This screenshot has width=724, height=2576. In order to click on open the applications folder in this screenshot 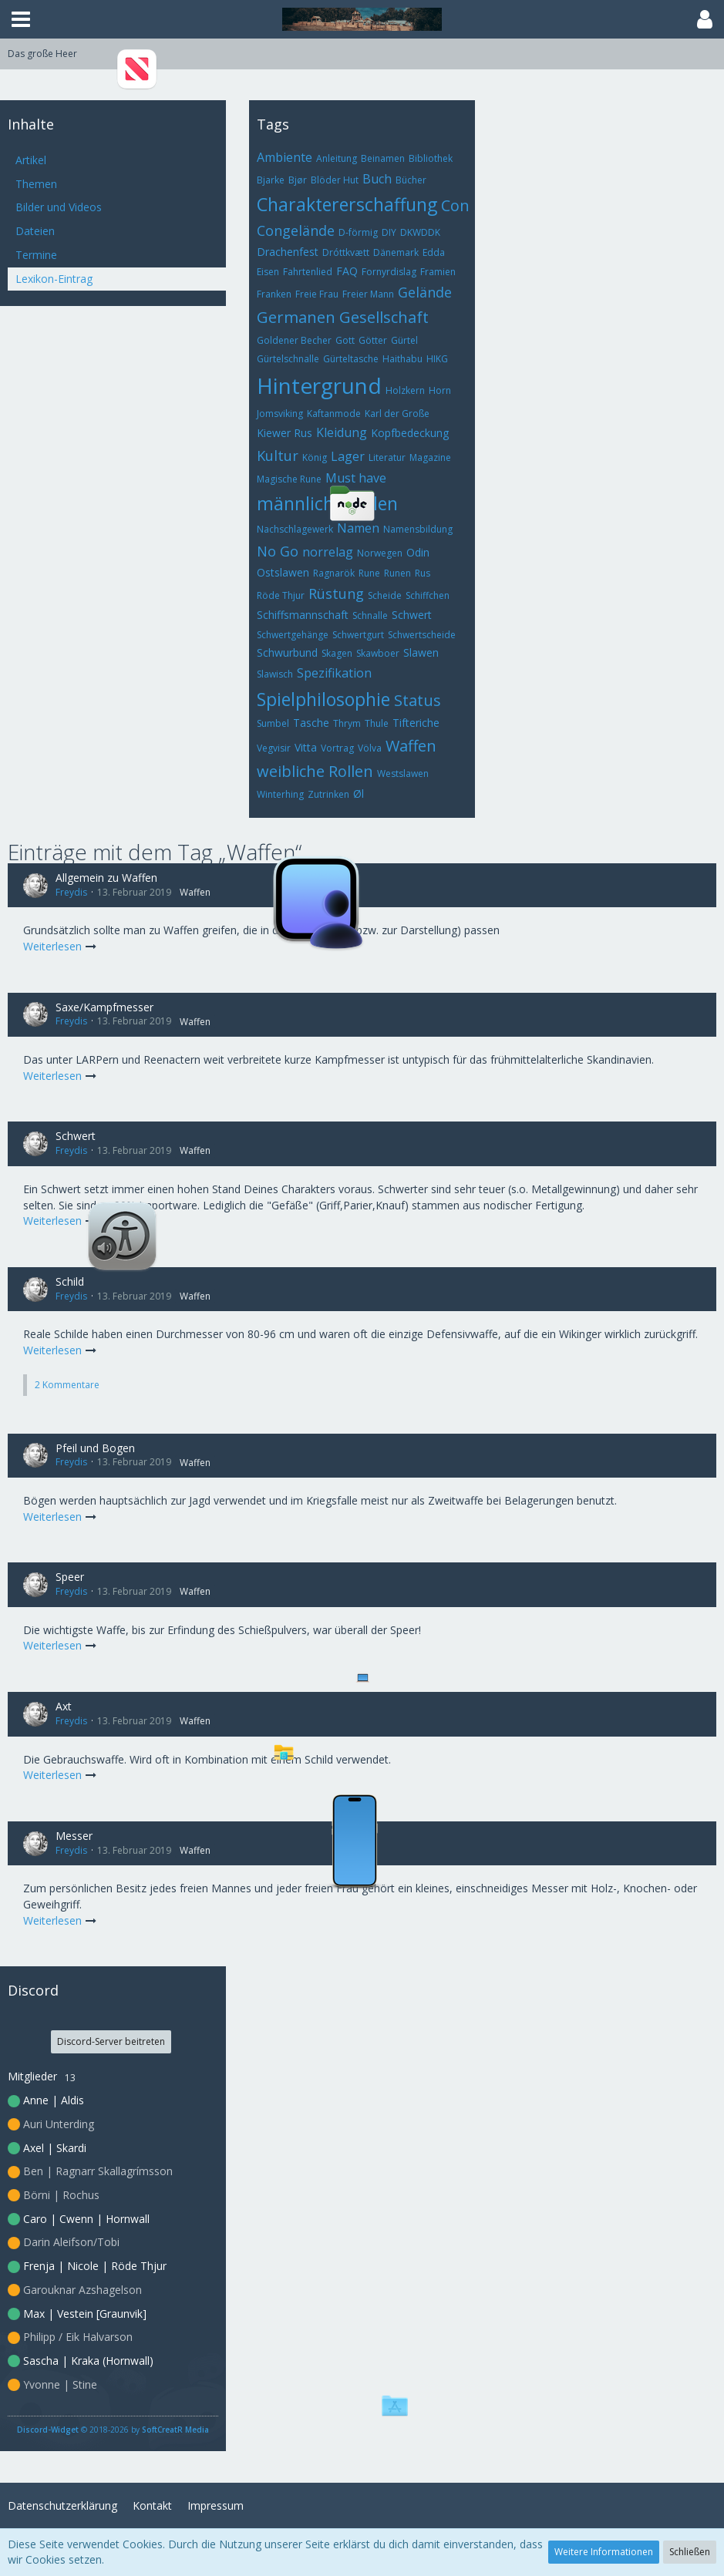, I will do `click(395, 2406)`.